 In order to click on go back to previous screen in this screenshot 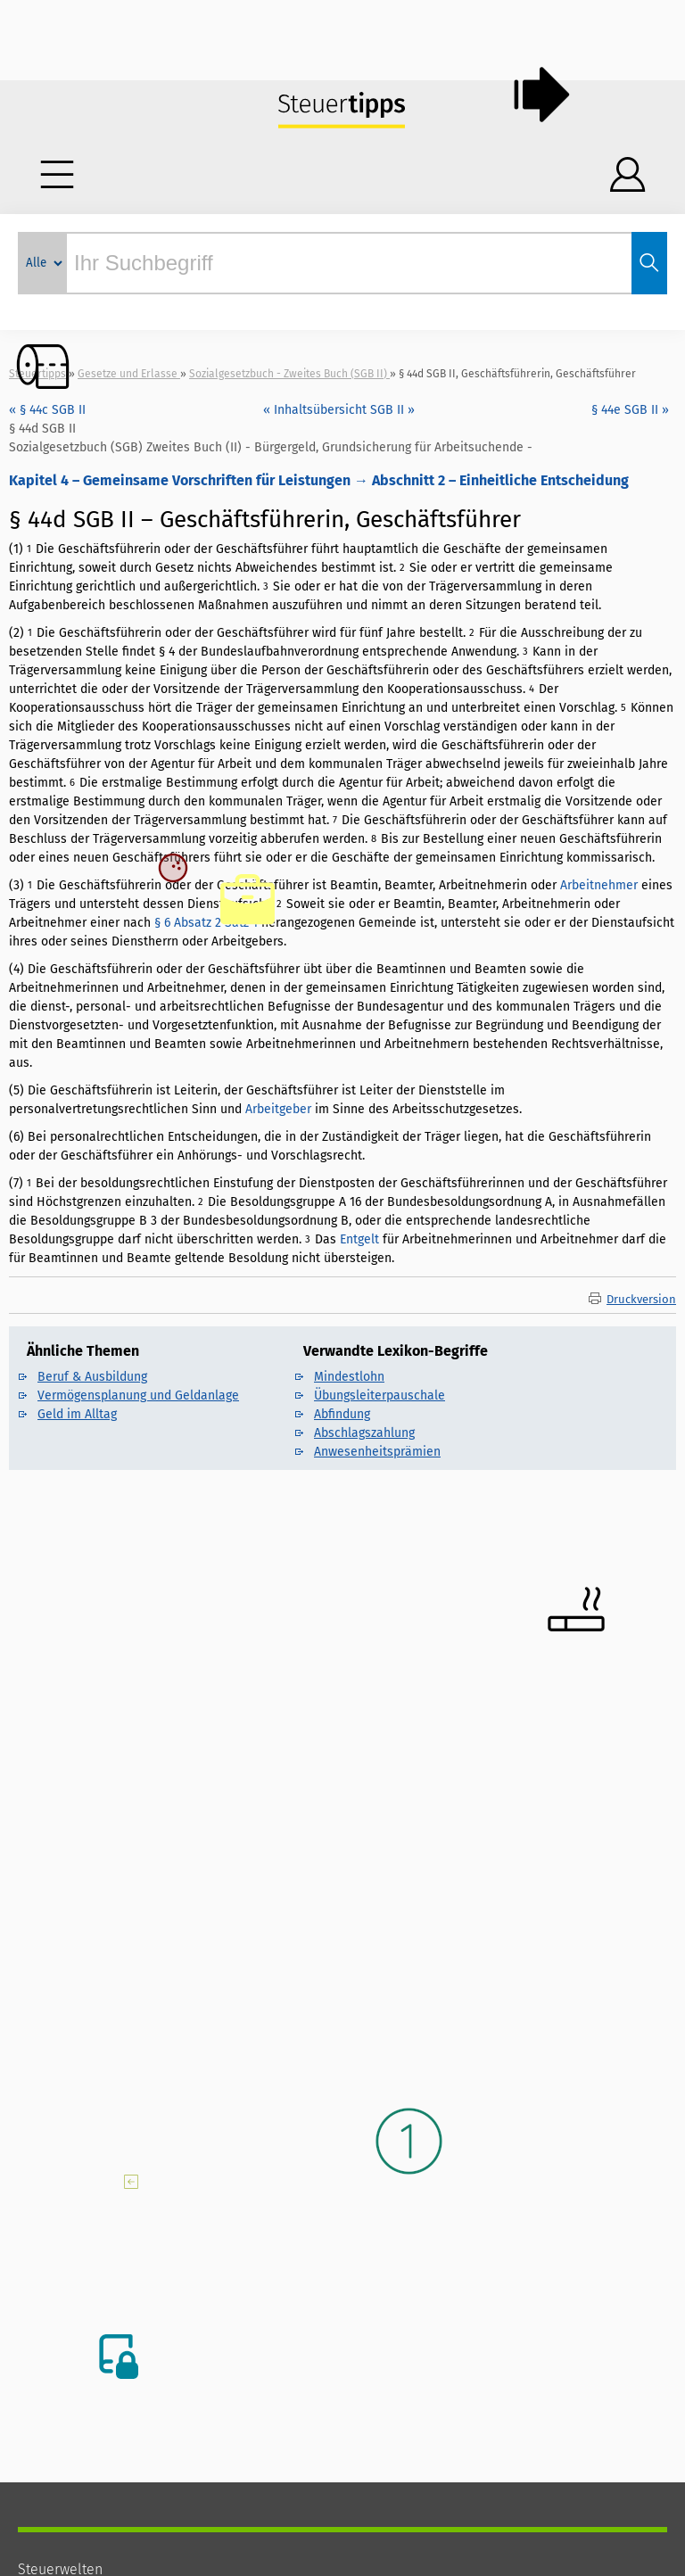, I will do `click(131, 2182)`.